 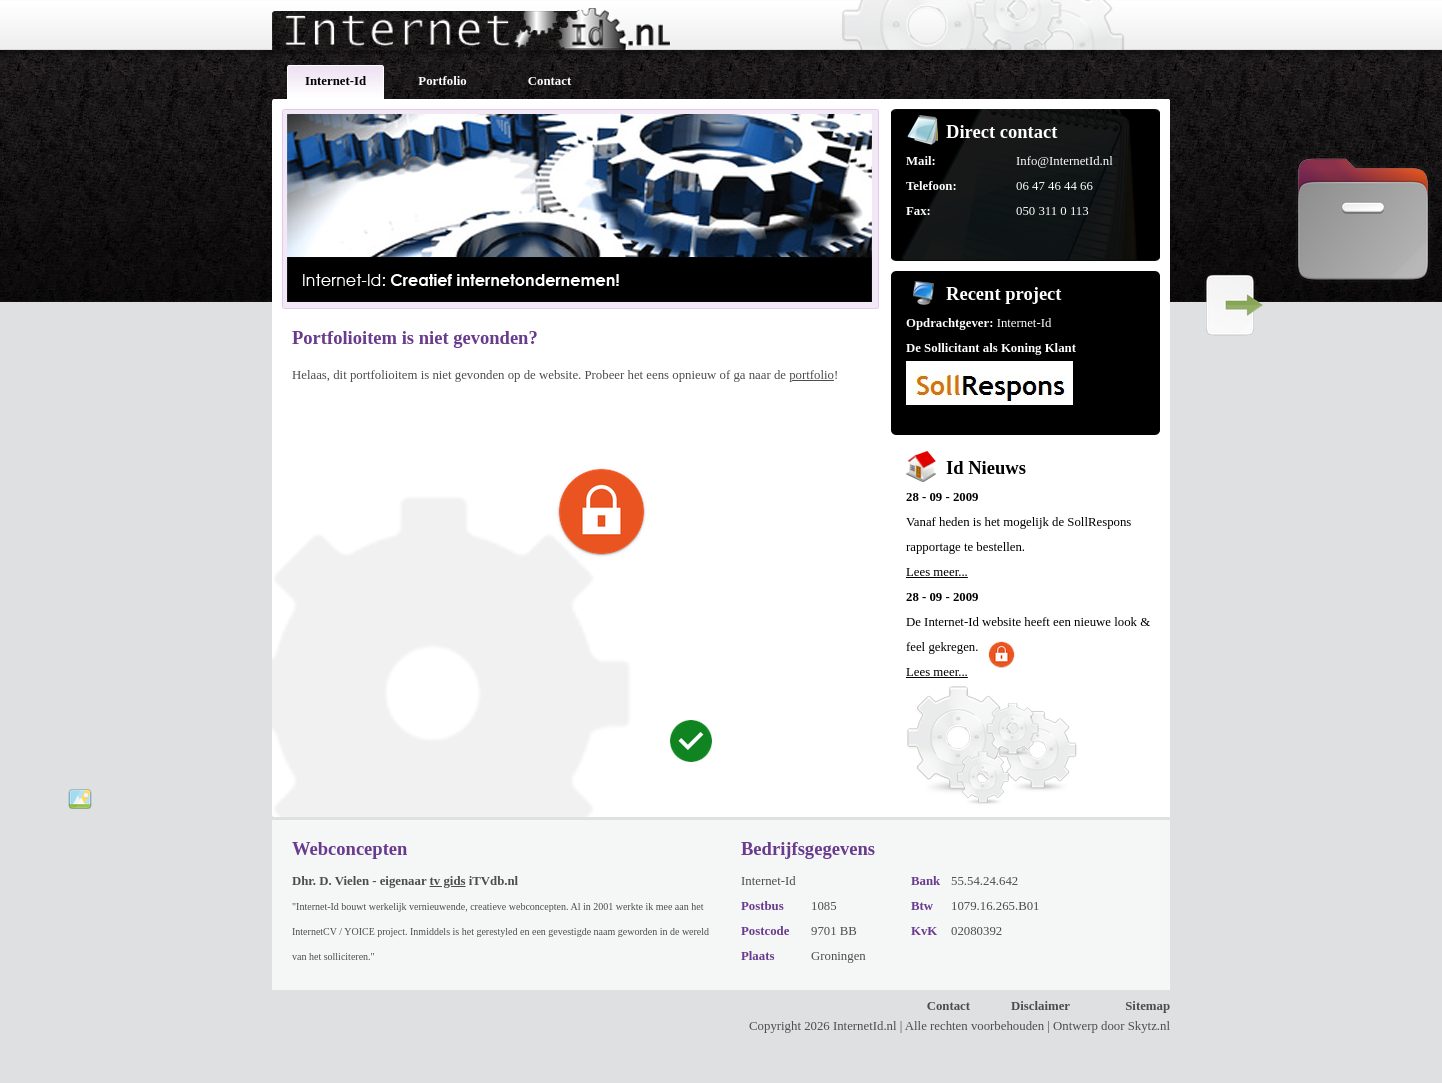 What do you see at coordinates (601, 511) in the screenshot?
I see `lock screen brightness at current level` at bounding box center [601, 511].